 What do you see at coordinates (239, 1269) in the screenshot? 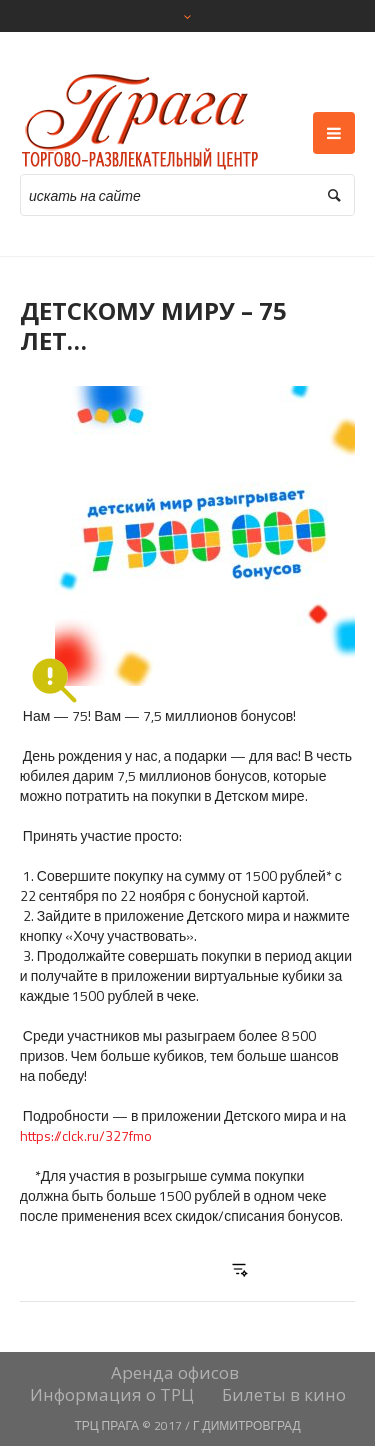
I see `apply AI-powered smart filters` at bounding box center [239, 1269].